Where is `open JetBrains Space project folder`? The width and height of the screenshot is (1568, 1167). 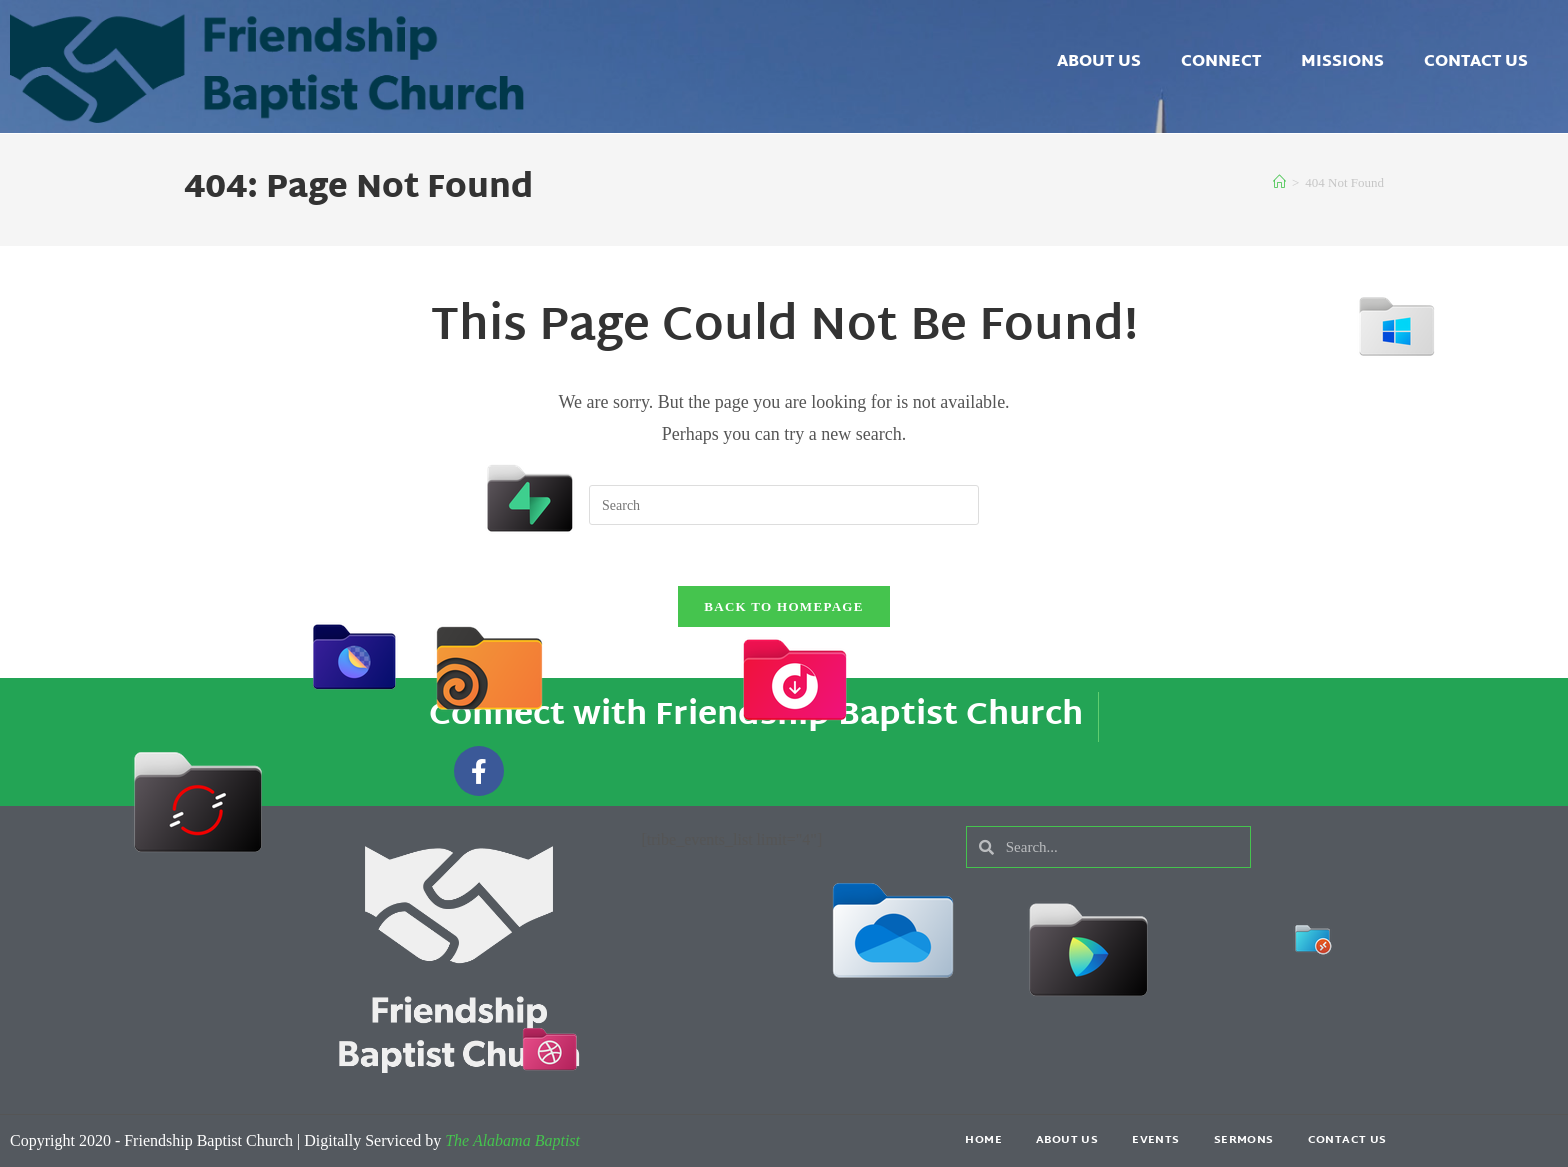
open JetBrains Space project folder is located at coordinates (1088, 953).